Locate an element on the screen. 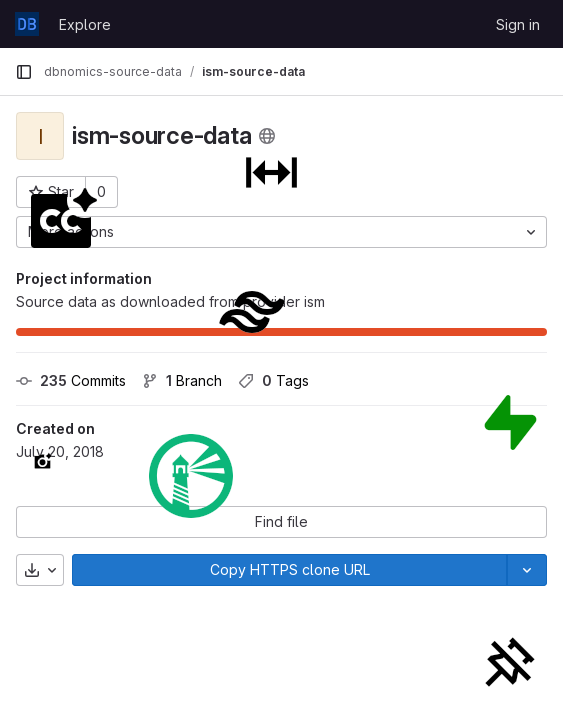 This screenshot has height=720, width=563. supabase logo is located at coordinates (510, 422).